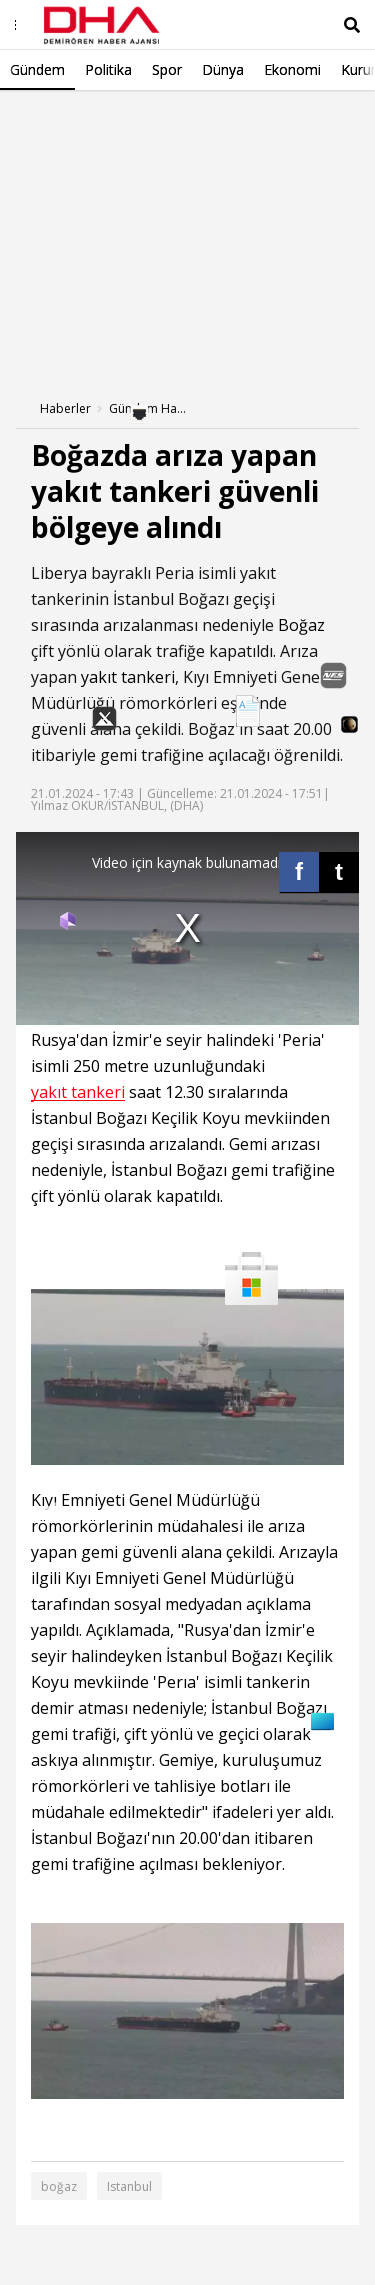 The height and width of the screenshot is (2285, 375). I want to click on file is syncing to OneDrive cloud storage, so click(56, 1511).